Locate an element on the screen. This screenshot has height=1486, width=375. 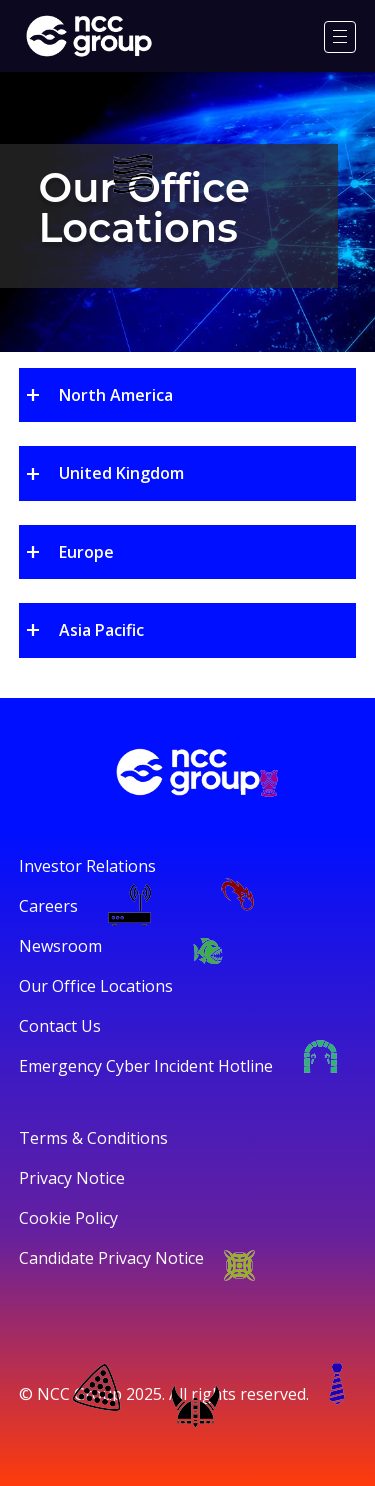
equip leather armor to your character is located at coordinates (269, 783).